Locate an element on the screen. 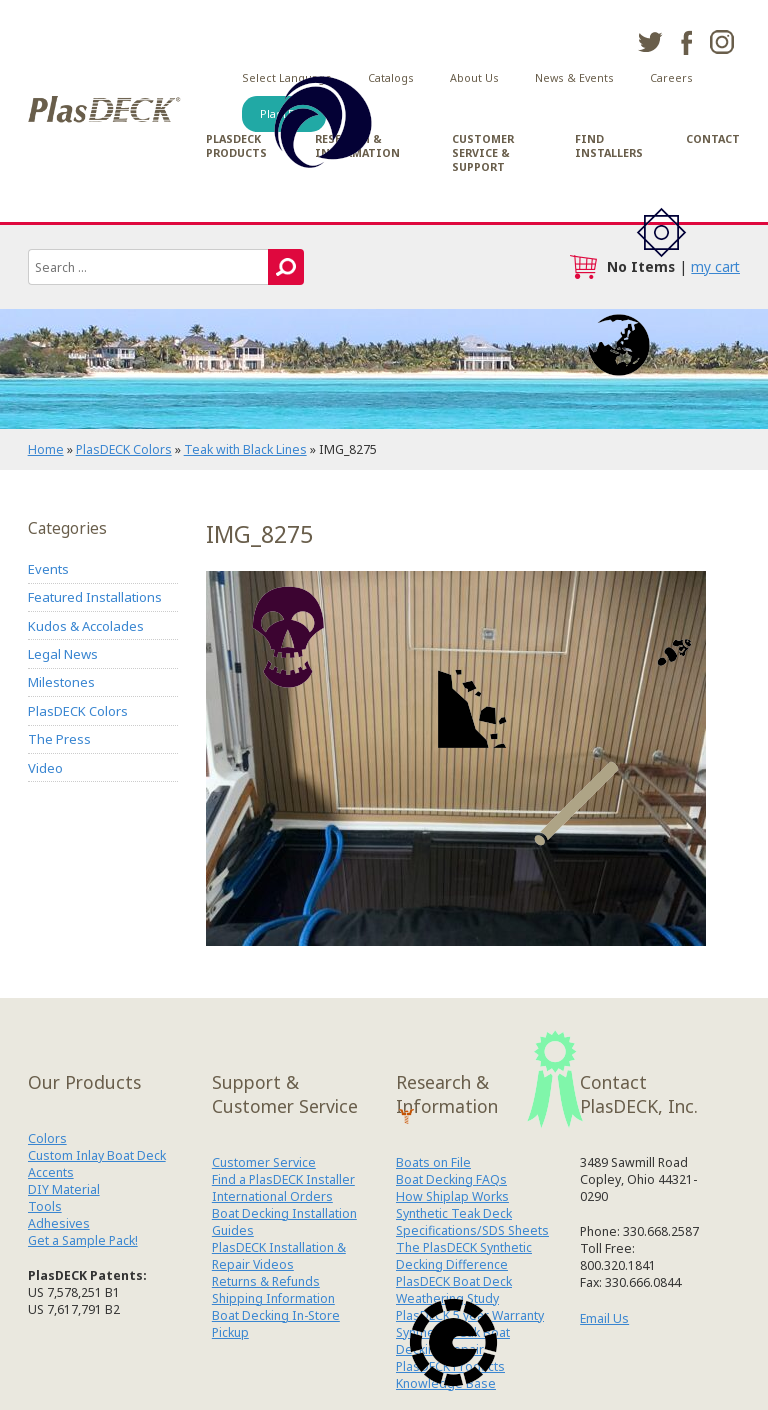 The width and height of the screenshot is (768, 1410). warning: rockslide or falling rocks hazard ahead is located at coordinates (478, 707).